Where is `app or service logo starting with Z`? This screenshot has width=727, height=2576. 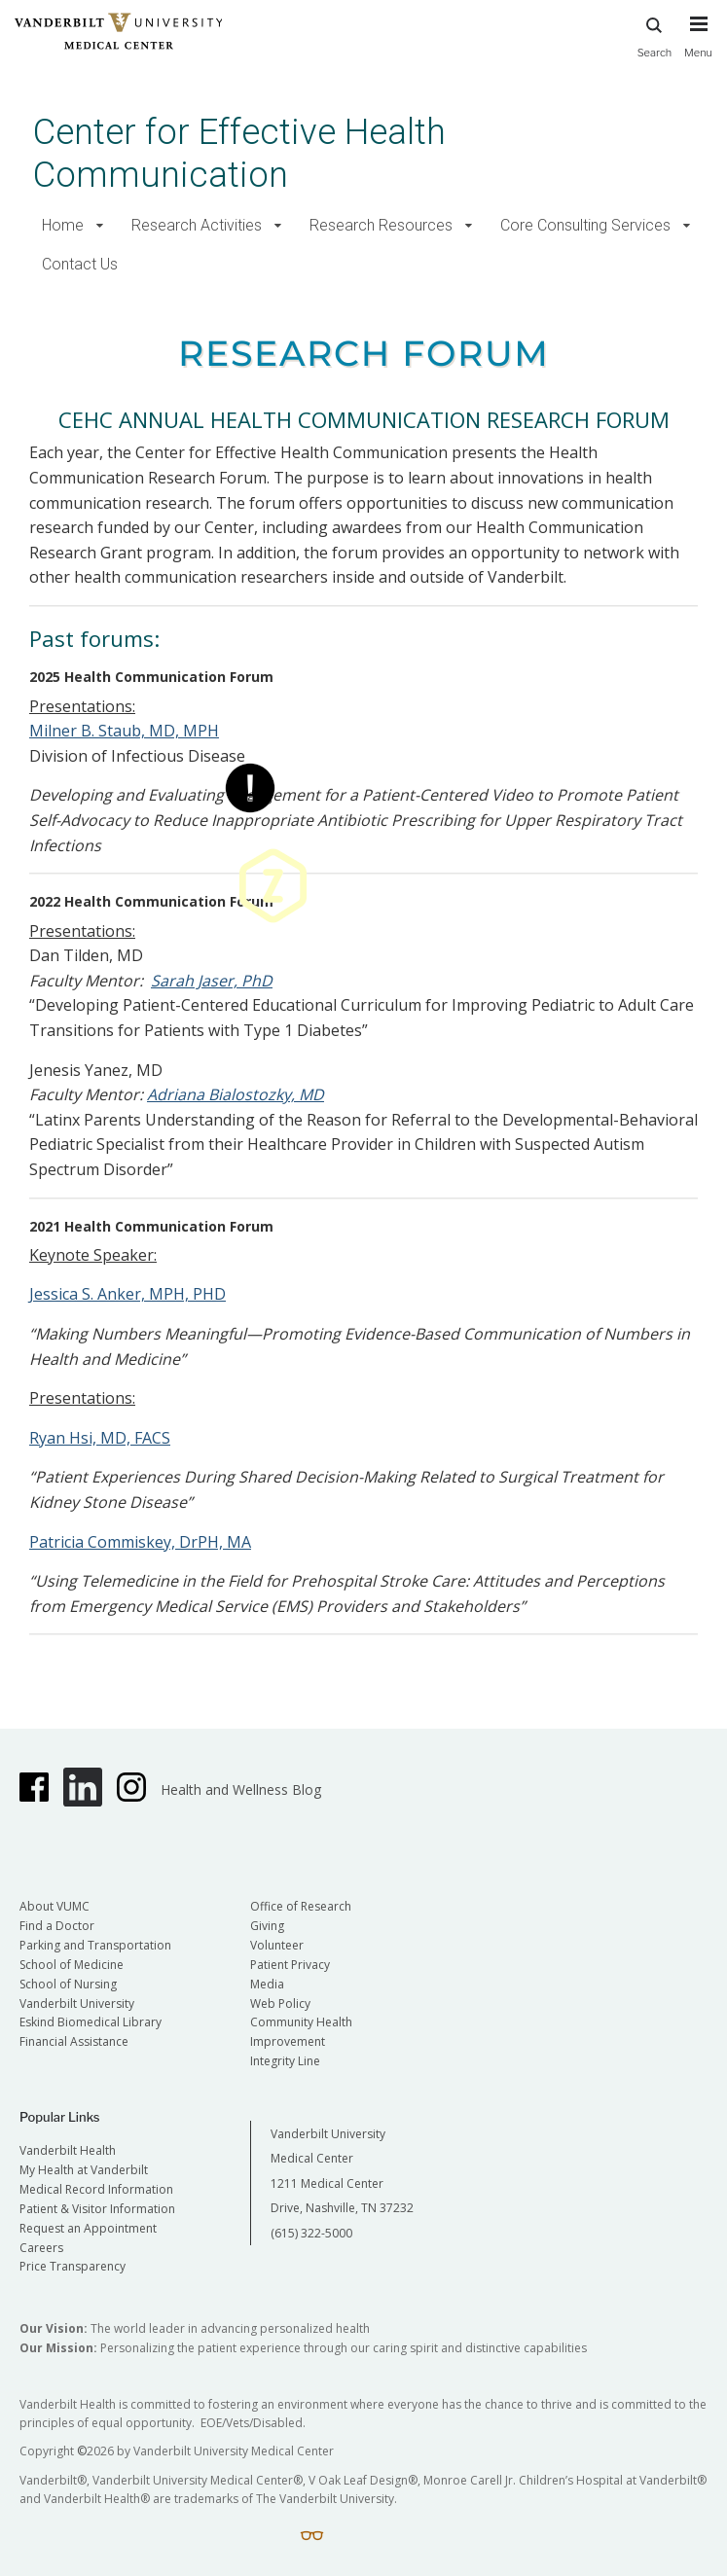 app or service logo starting with Z is located at coordinates (273, 885).